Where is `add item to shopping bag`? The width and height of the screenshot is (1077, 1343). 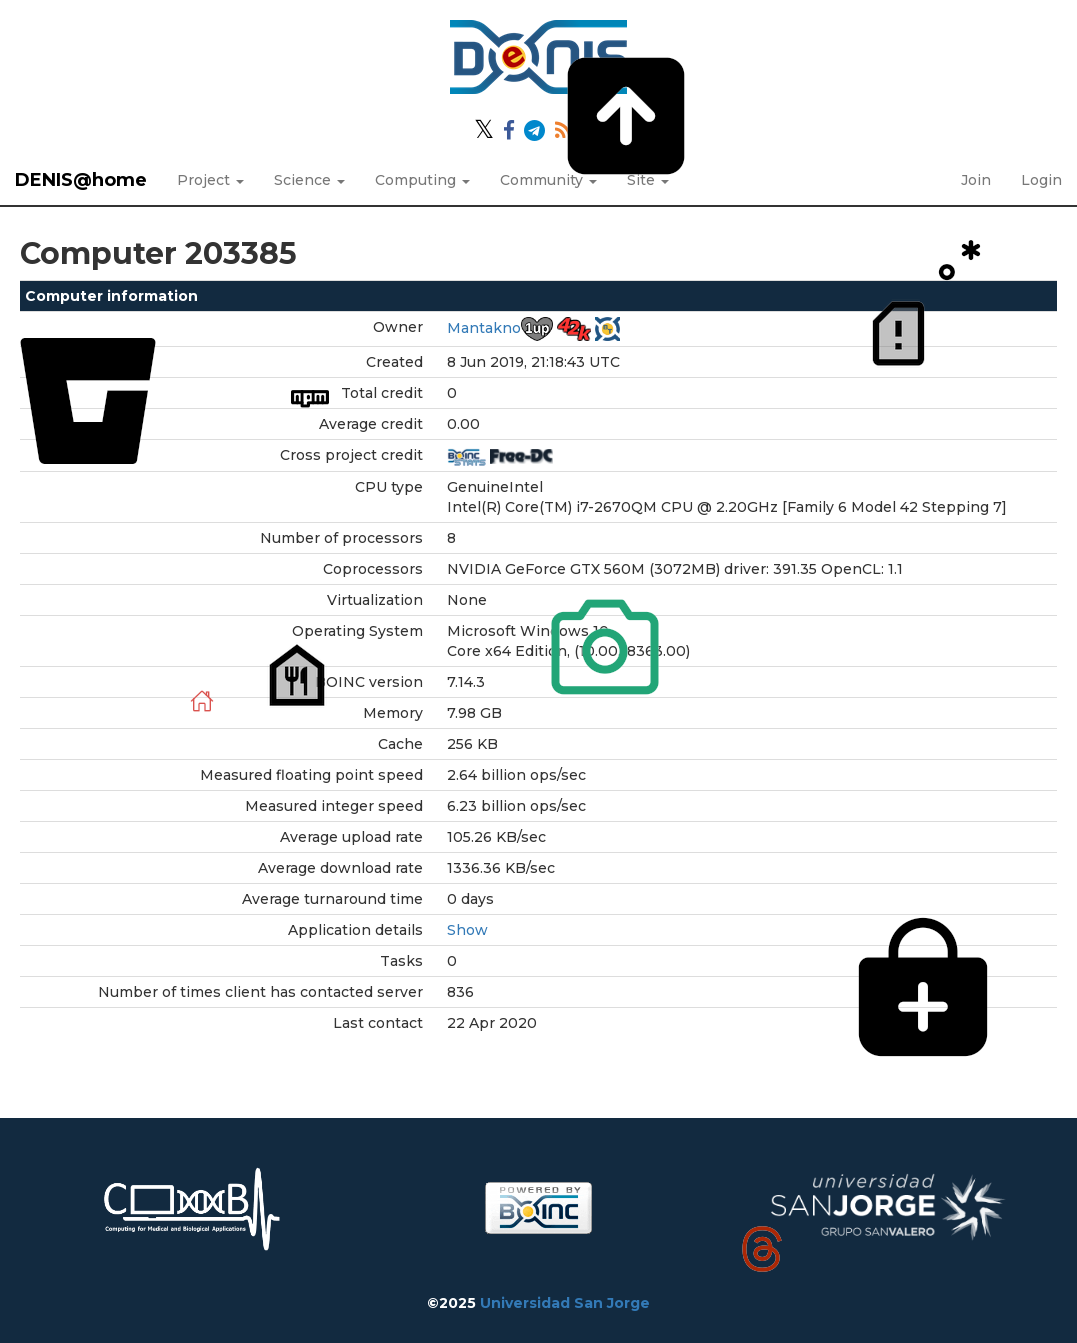
add item to shopping bag is located at coordinates (923, 987).